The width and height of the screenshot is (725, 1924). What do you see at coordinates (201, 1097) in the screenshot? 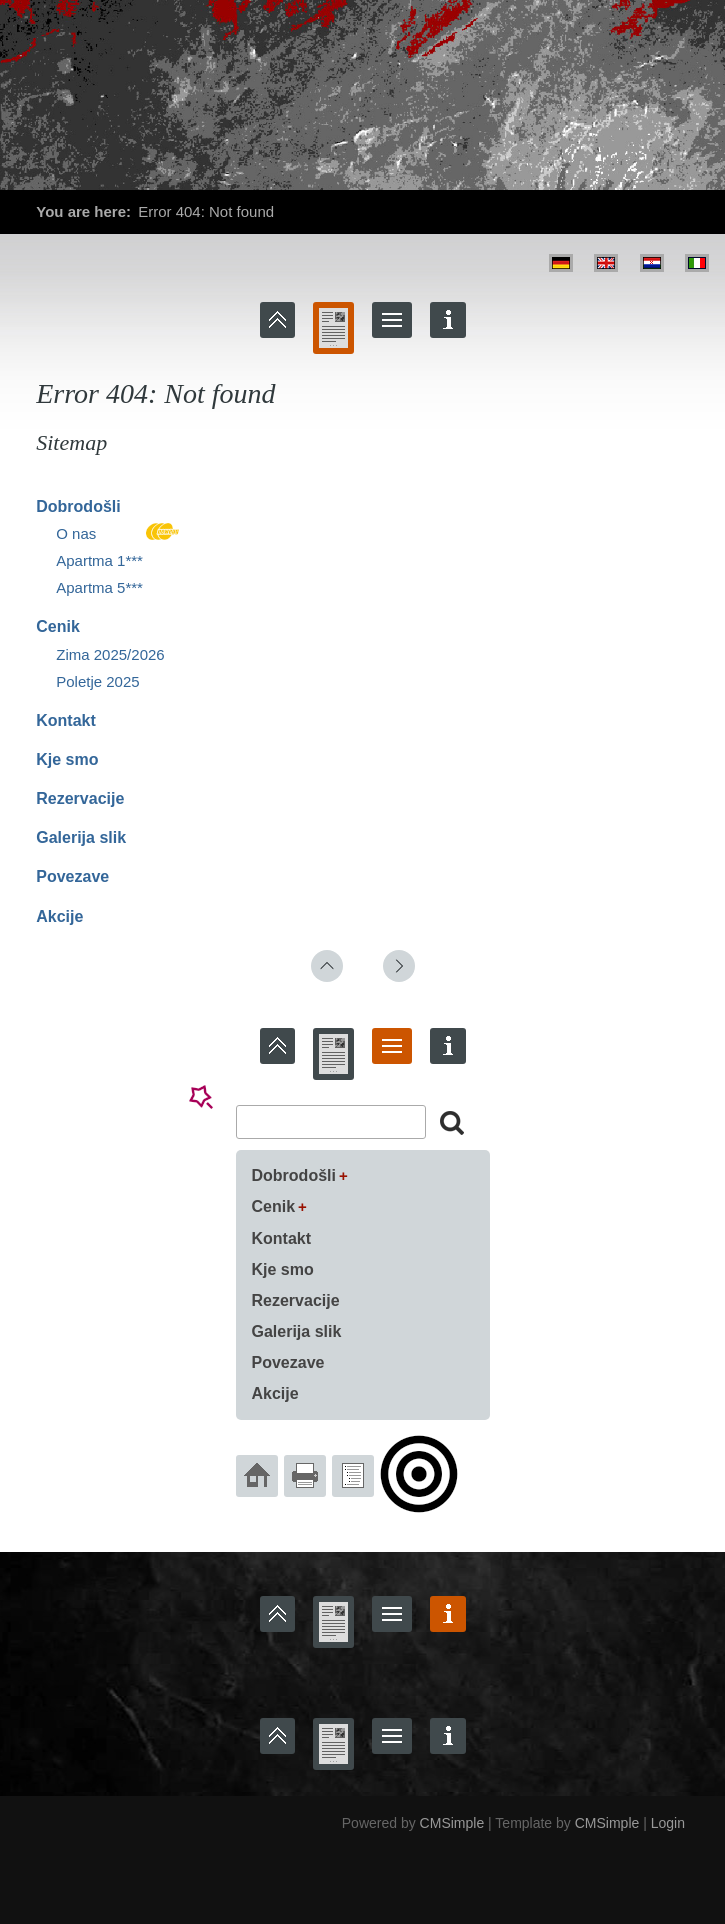
I see `apply magic or auto-enhance effects` at bounding box center [201, 1097].